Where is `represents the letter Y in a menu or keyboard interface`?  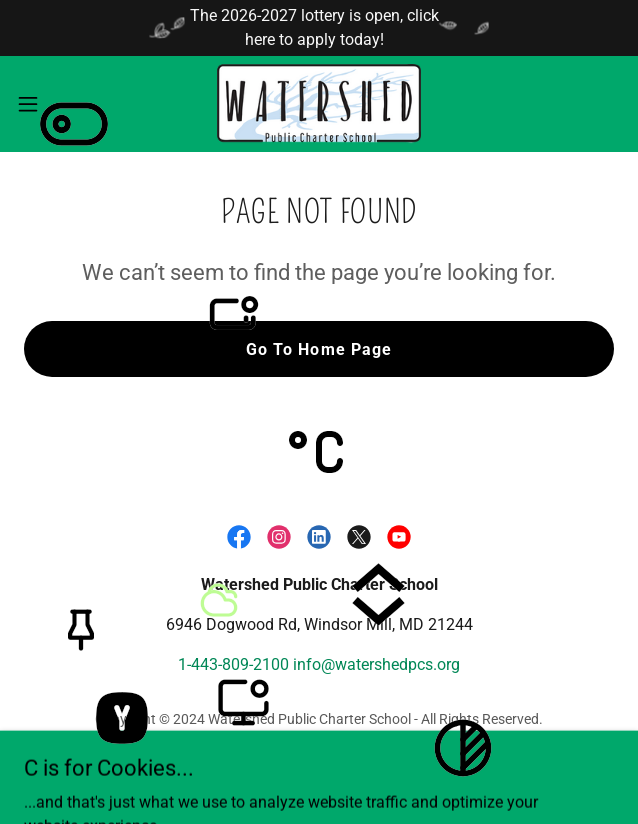 represents the letter Y in a menu or keyboard interface is located at coordinates (122, 718).